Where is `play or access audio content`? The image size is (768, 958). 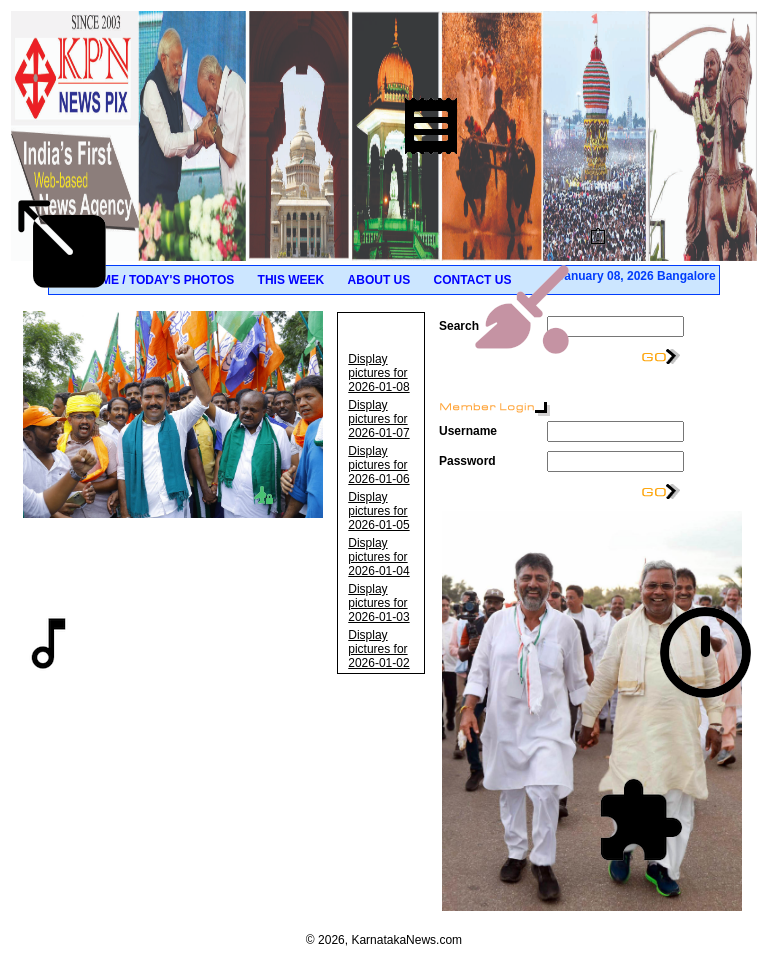
play or access audio content is located at coordinates (48, 643).